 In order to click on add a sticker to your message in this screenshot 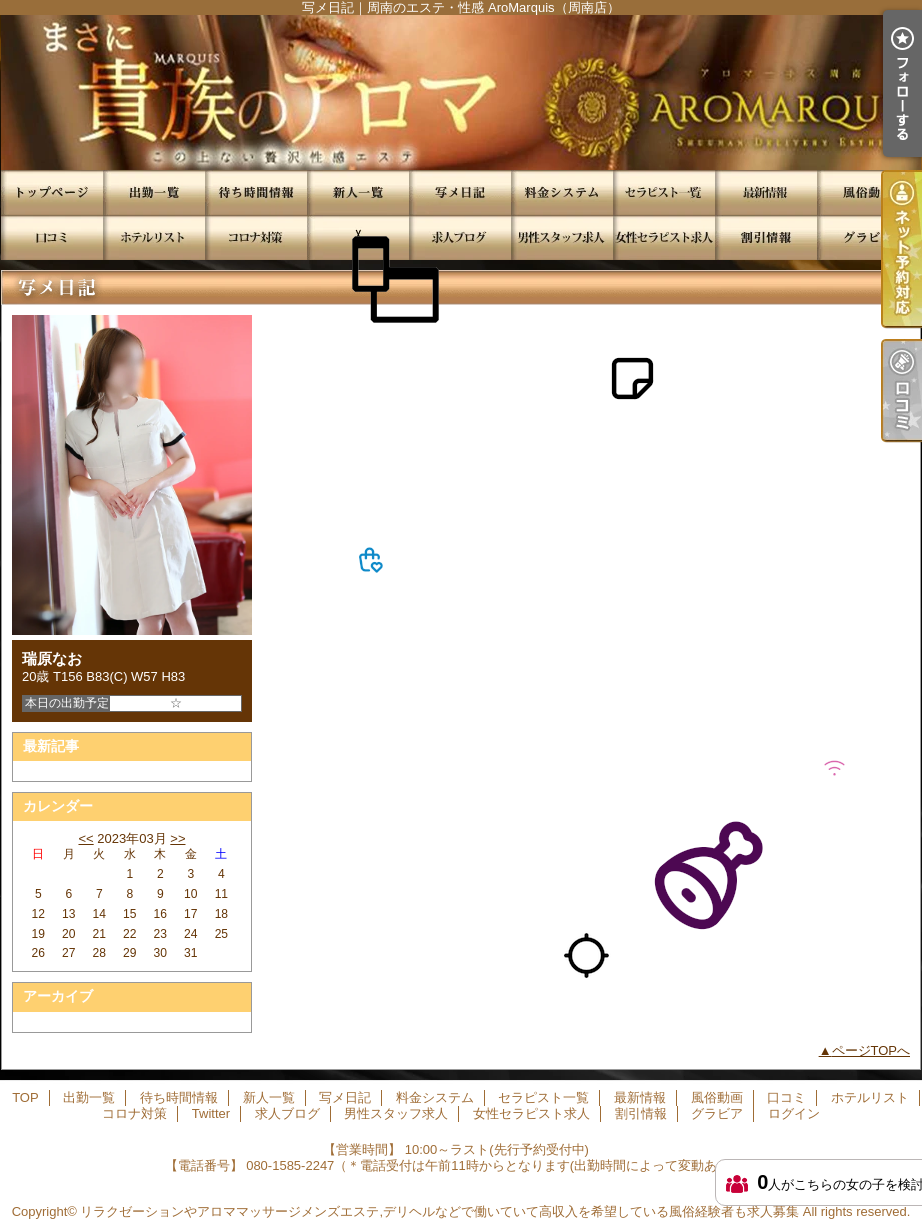, I will do `click(632, 378)`.